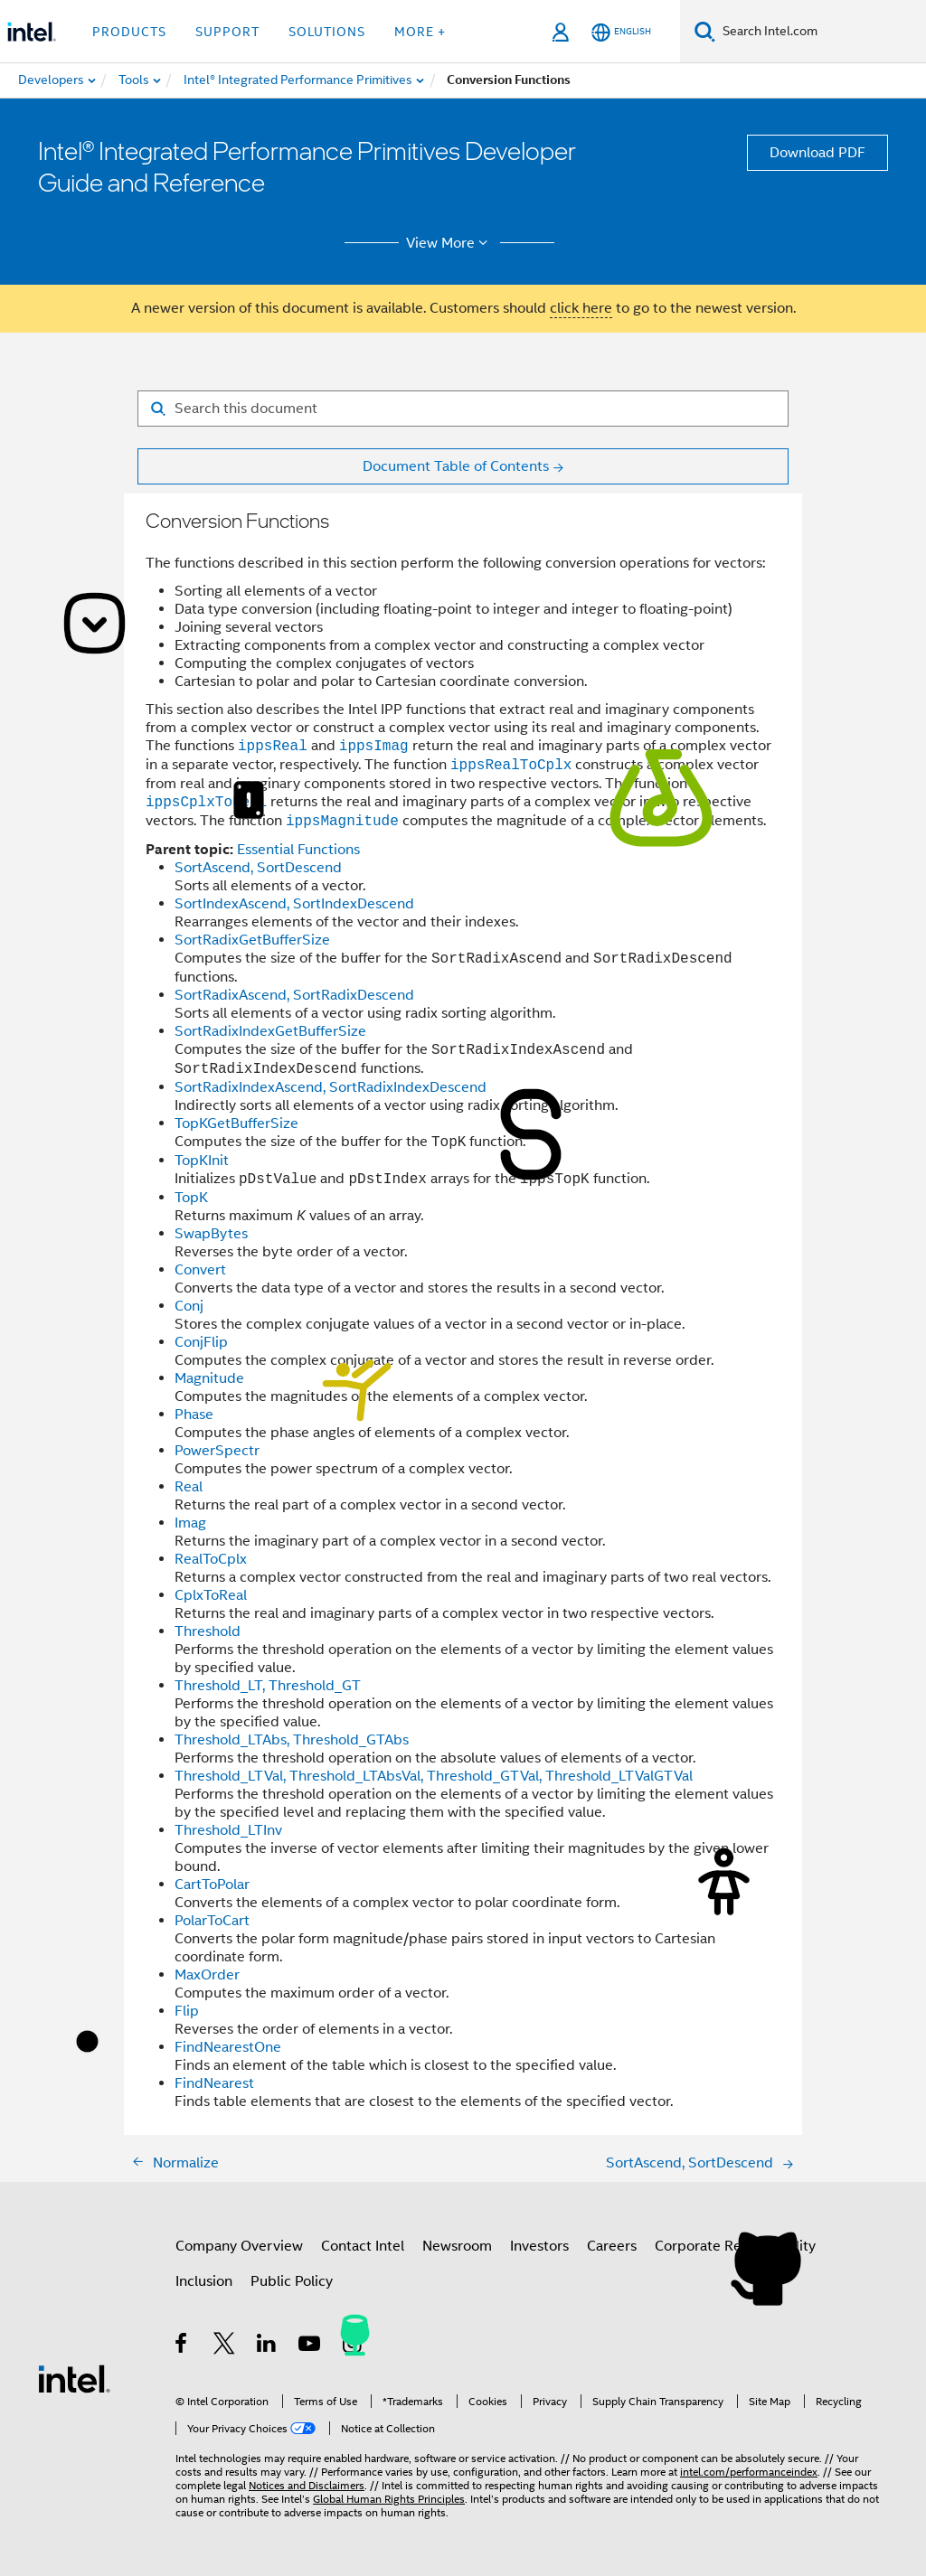 This screenshot has width=926, height=2576. I want to click on ace of clubs playing card, so click(249, 800).